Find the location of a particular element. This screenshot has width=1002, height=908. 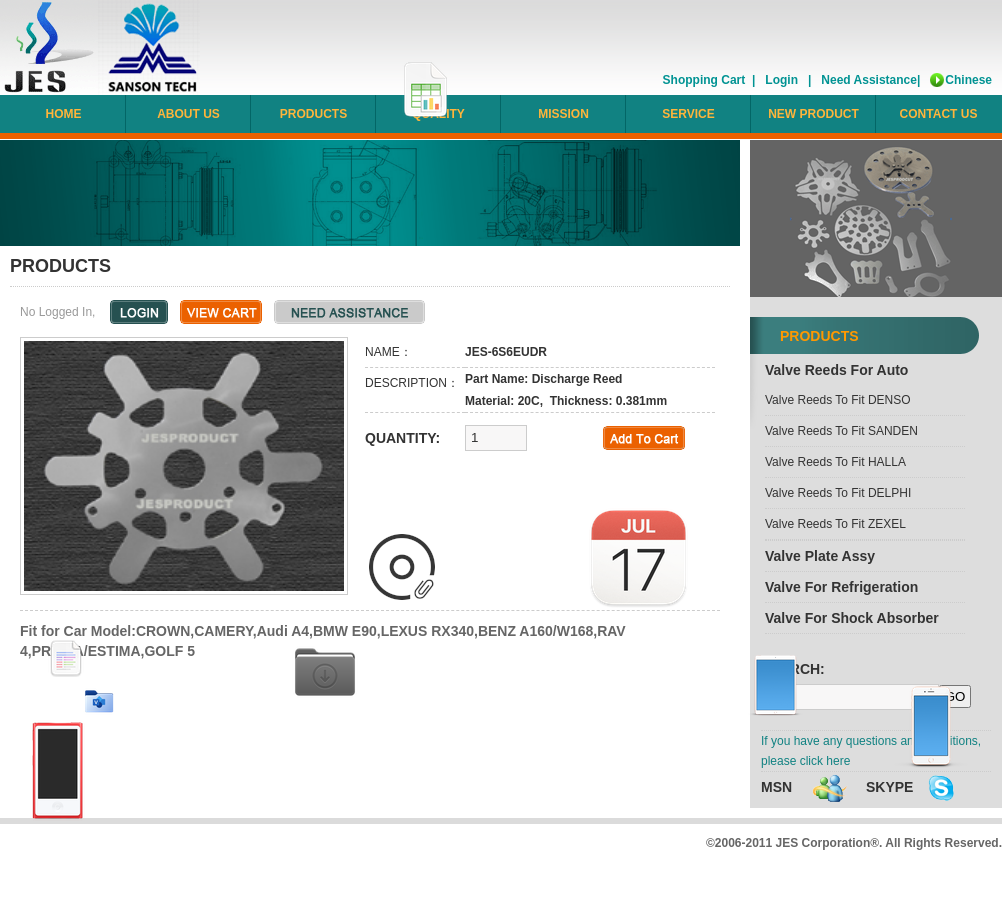

access your downloads folder is located at coordinates (325, 672).